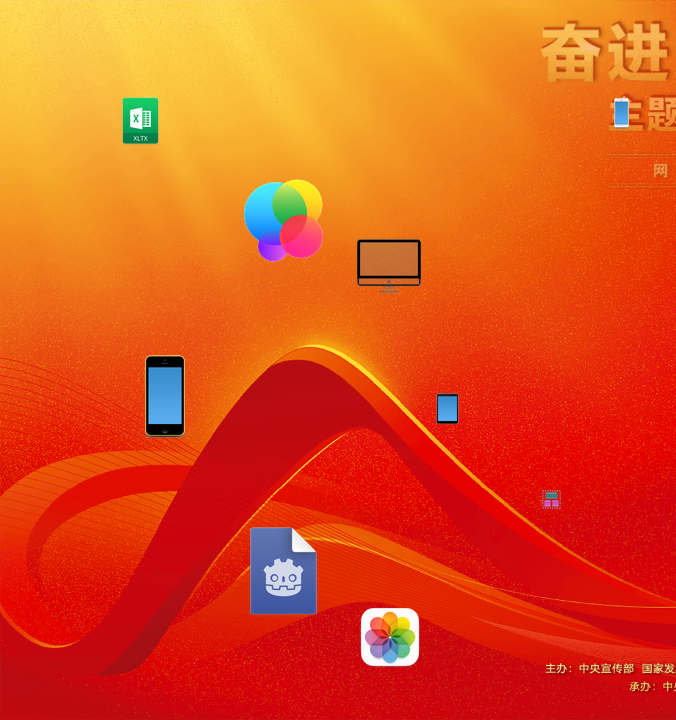  What do you see at coordinates (551, 499) in the screenshot?
I see `select all items in the current view` at bounding box center [551, 499].